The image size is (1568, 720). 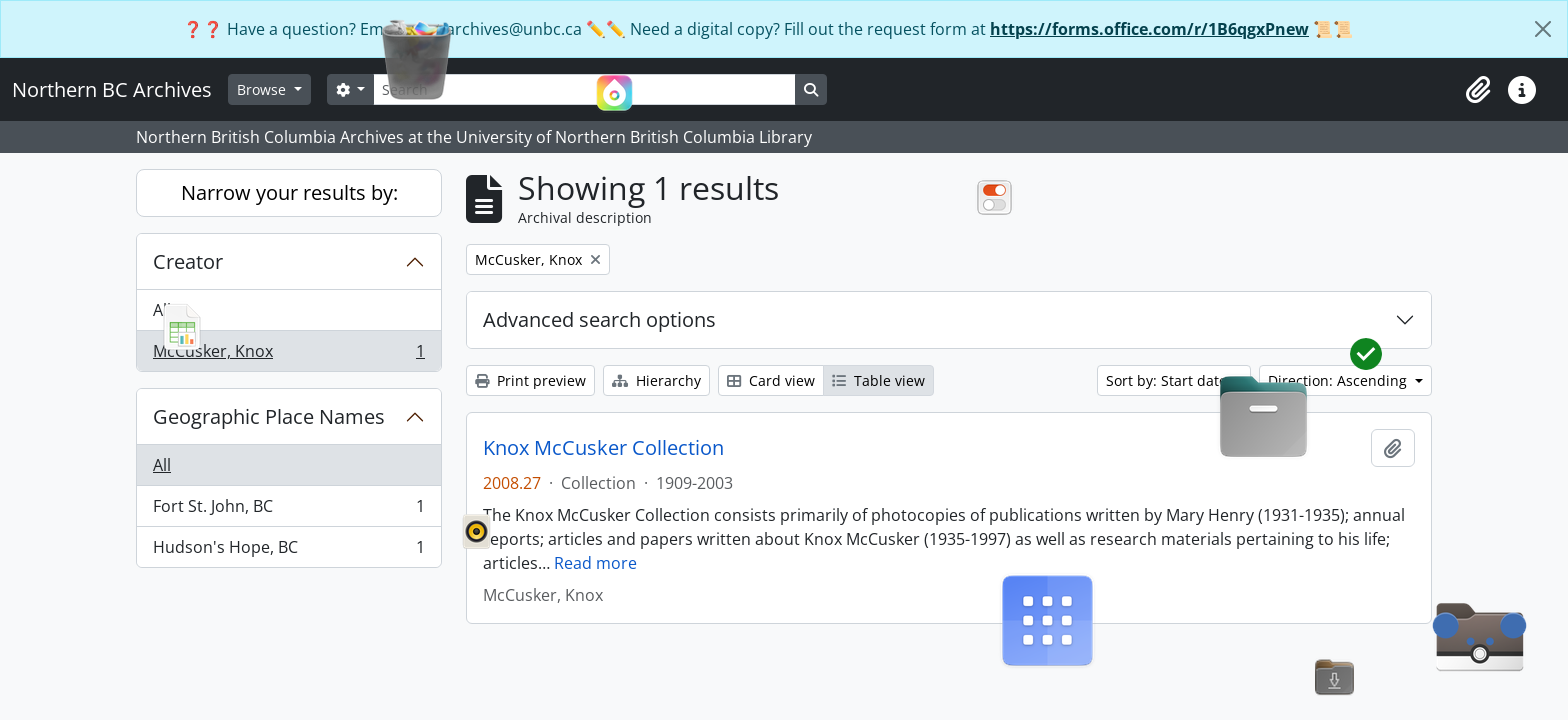 What do you see at coordinates (1334, 676) in the screenshot?
I see `access your downloads folder` at bounding box center [1334, 676].